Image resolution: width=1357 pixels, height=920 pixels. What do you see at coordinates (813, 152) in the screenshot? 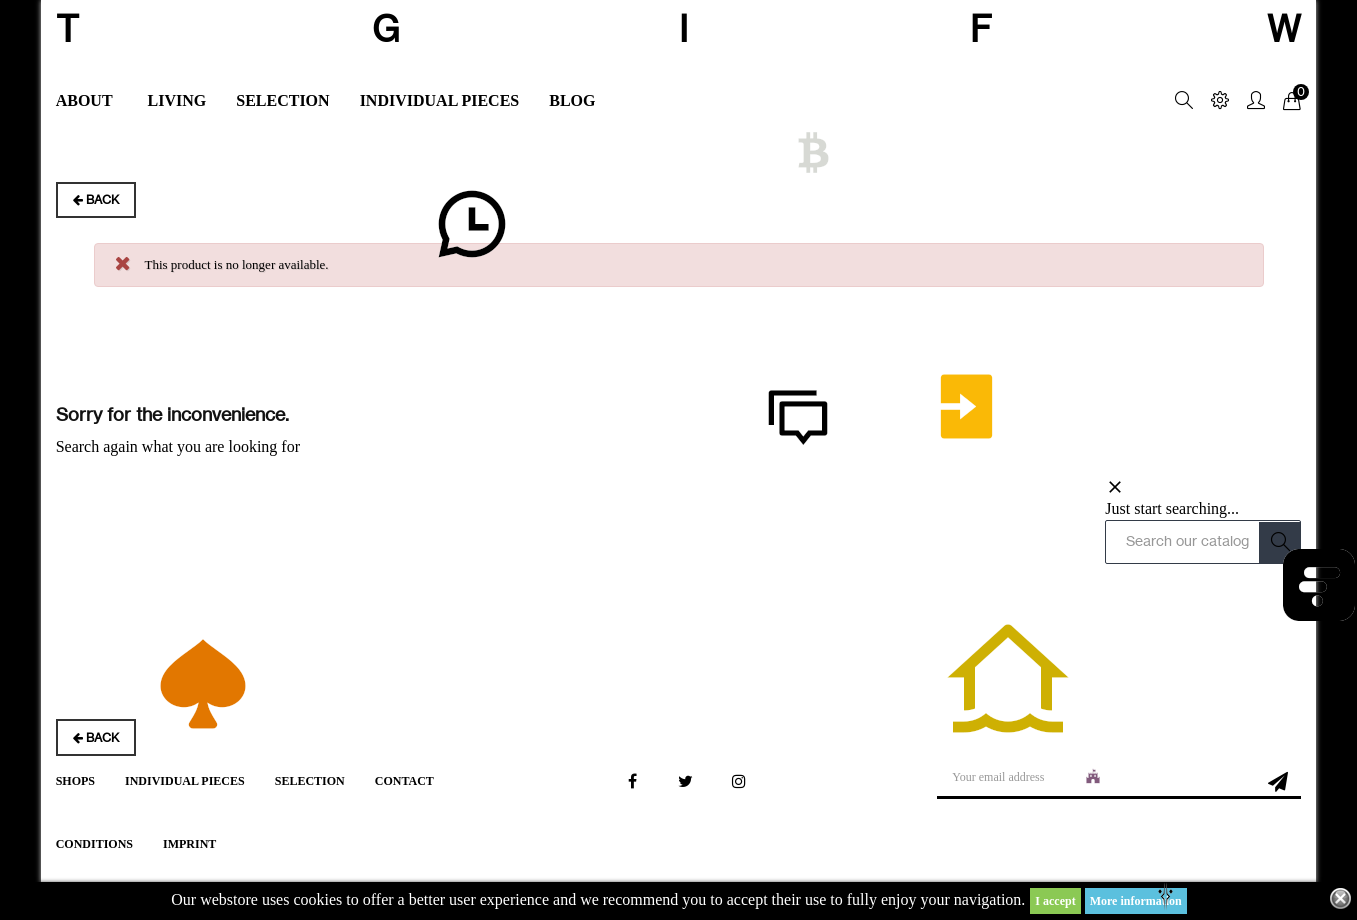
I see `indicates Bitcoin payment option` at bounding box center [813, 152].